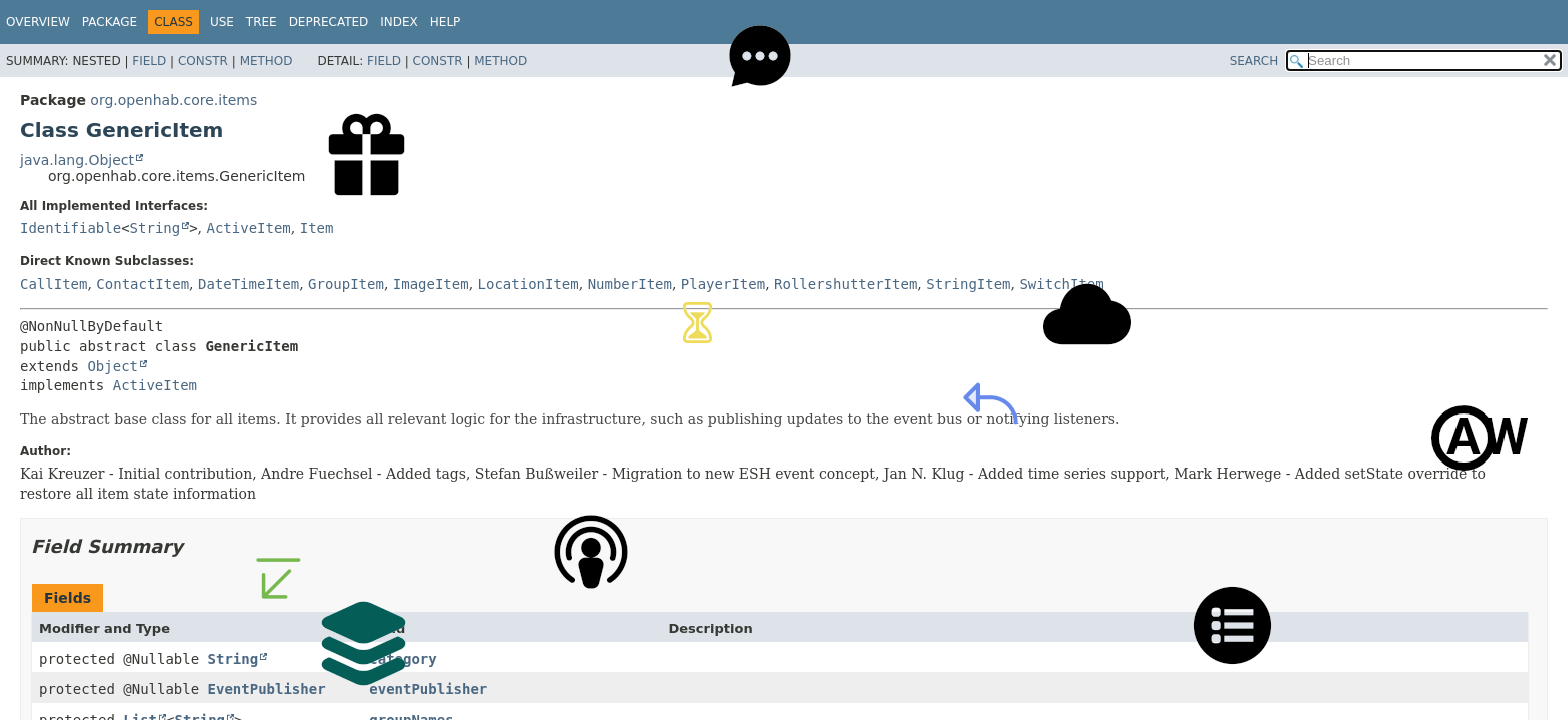 This screenshot has width=1568, height=720. Describe the element at coordinates (363, 643) in the screenshot. I see `view or manage layers` at that location.